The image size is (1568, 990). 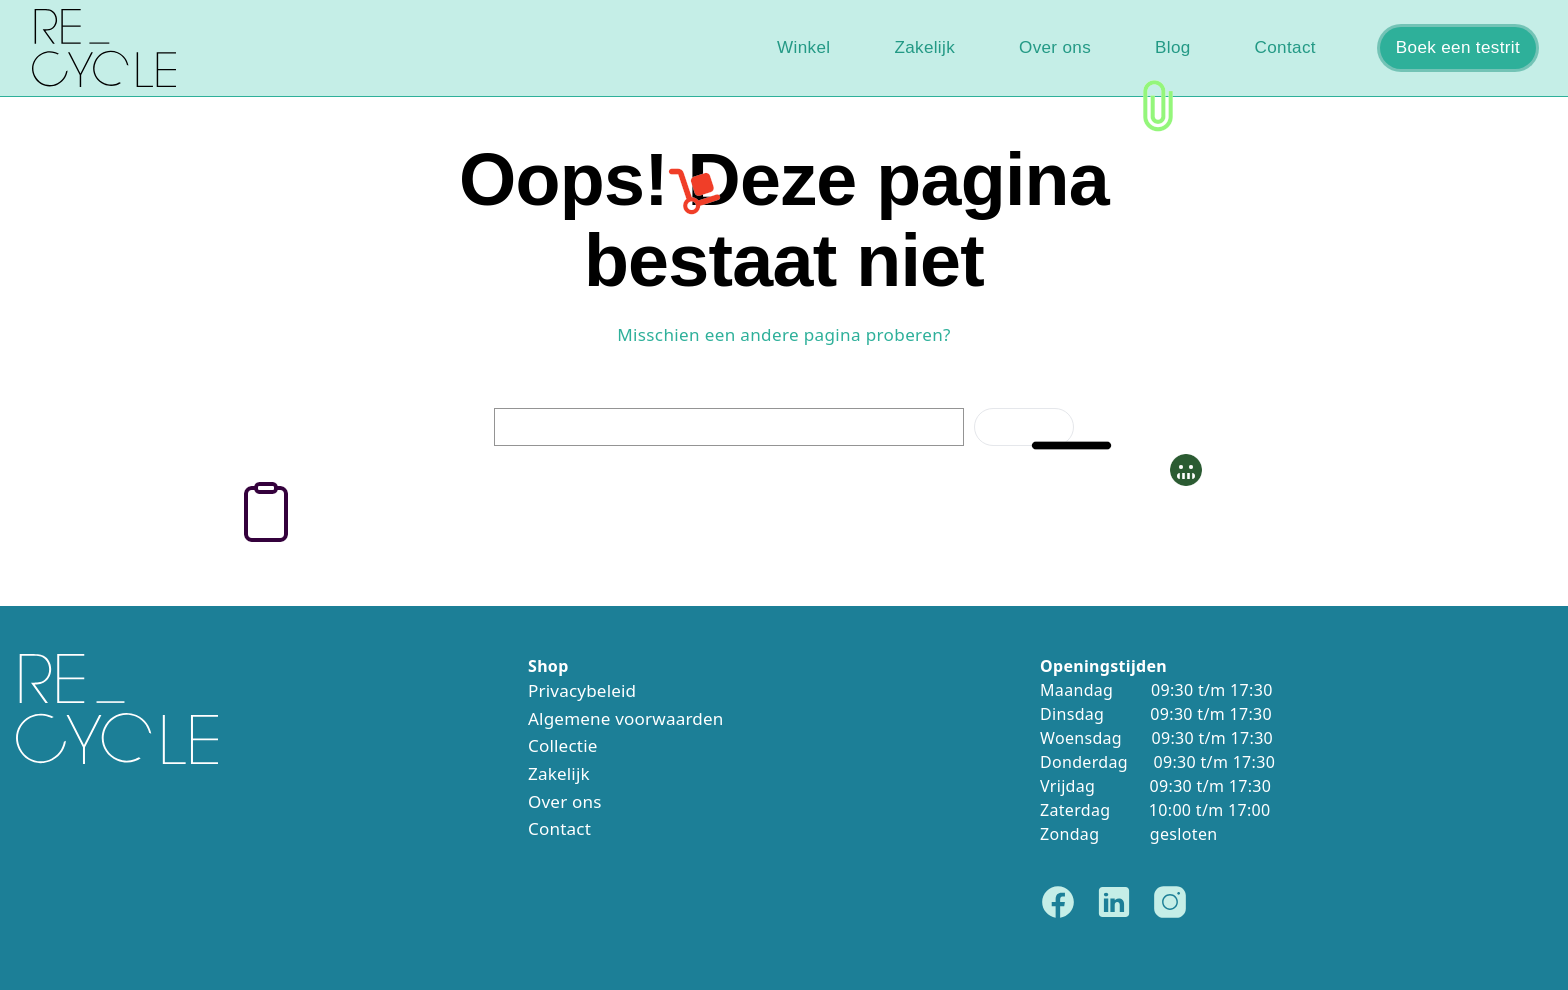 I want to click on access shipping or delivery options, so click(x=694, y=191).